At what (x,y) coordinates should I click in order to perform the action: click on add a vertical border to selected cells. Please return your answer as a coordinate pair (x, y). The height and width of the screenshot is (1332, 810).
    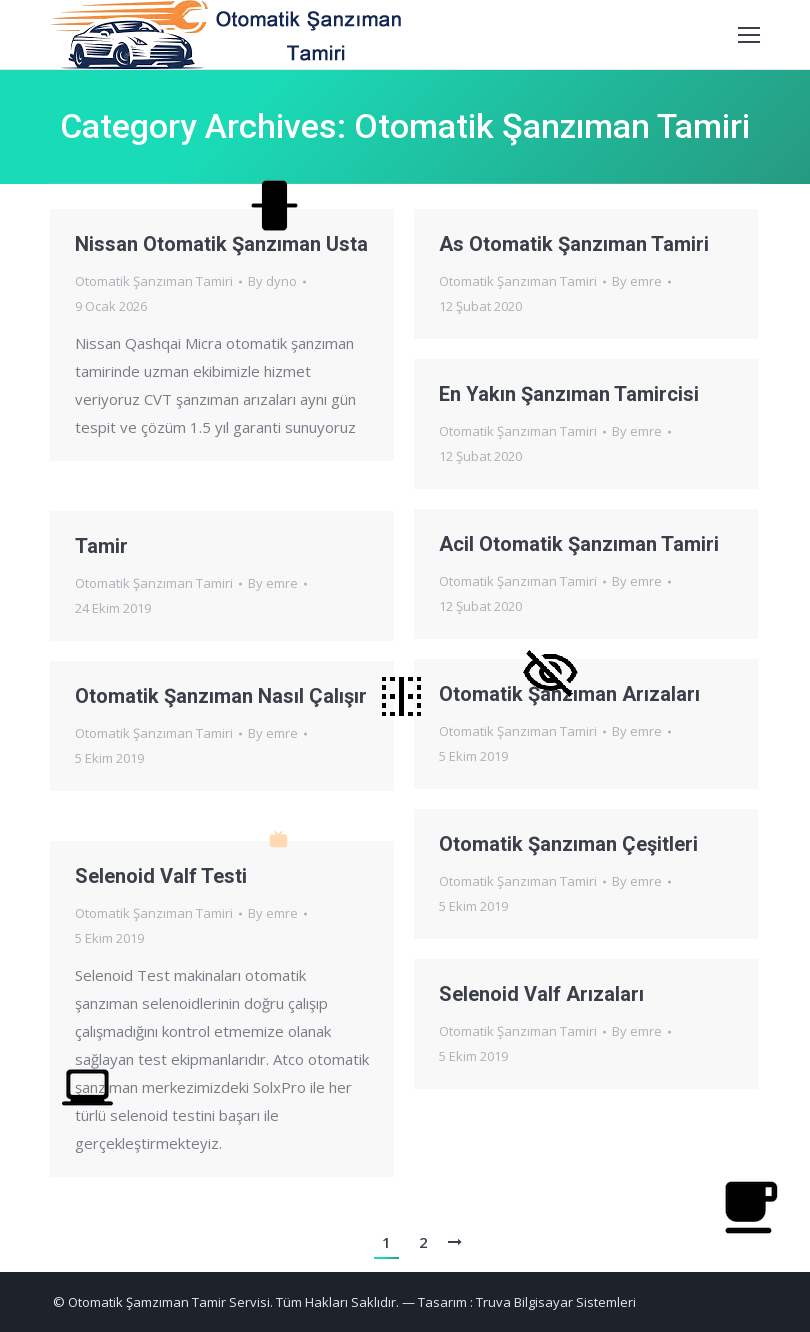
    Looking at the image, I should click on (401, 696).